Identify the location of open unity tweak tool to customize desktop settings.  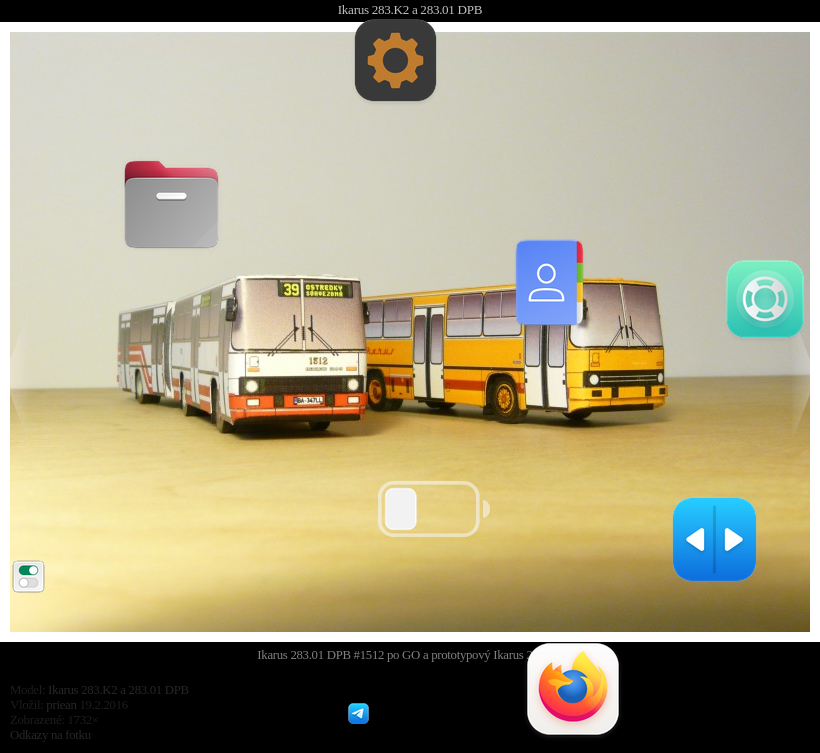
(28, 576).